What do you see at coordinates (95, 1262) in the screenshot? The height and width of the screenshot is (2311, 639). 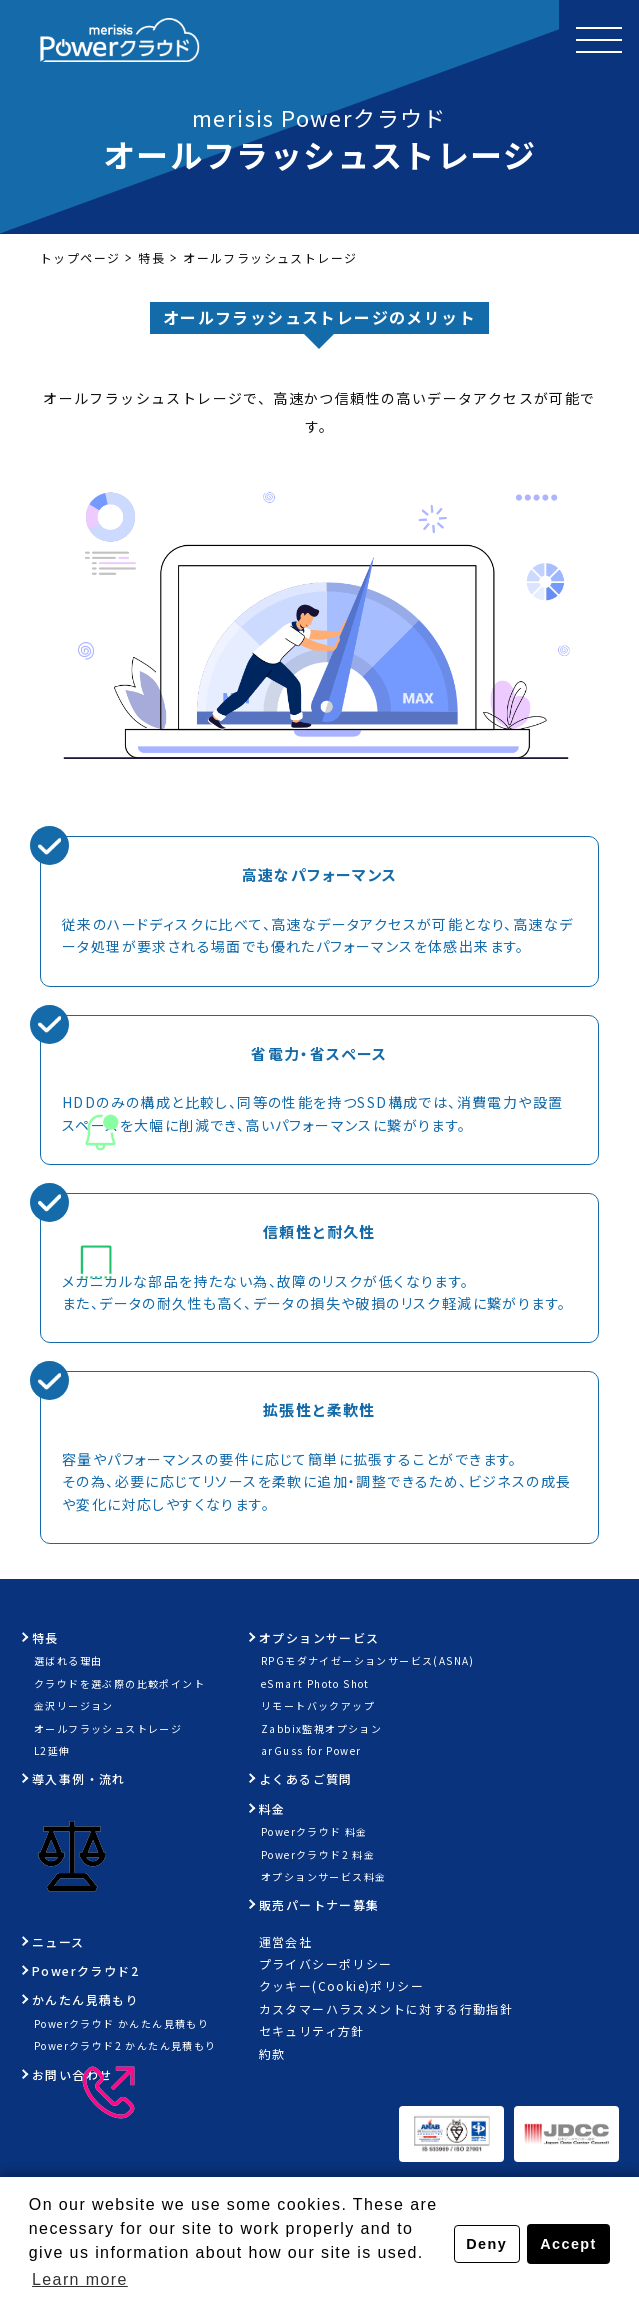 I see `insert a code snippet` at bounding box center [95, 1262].